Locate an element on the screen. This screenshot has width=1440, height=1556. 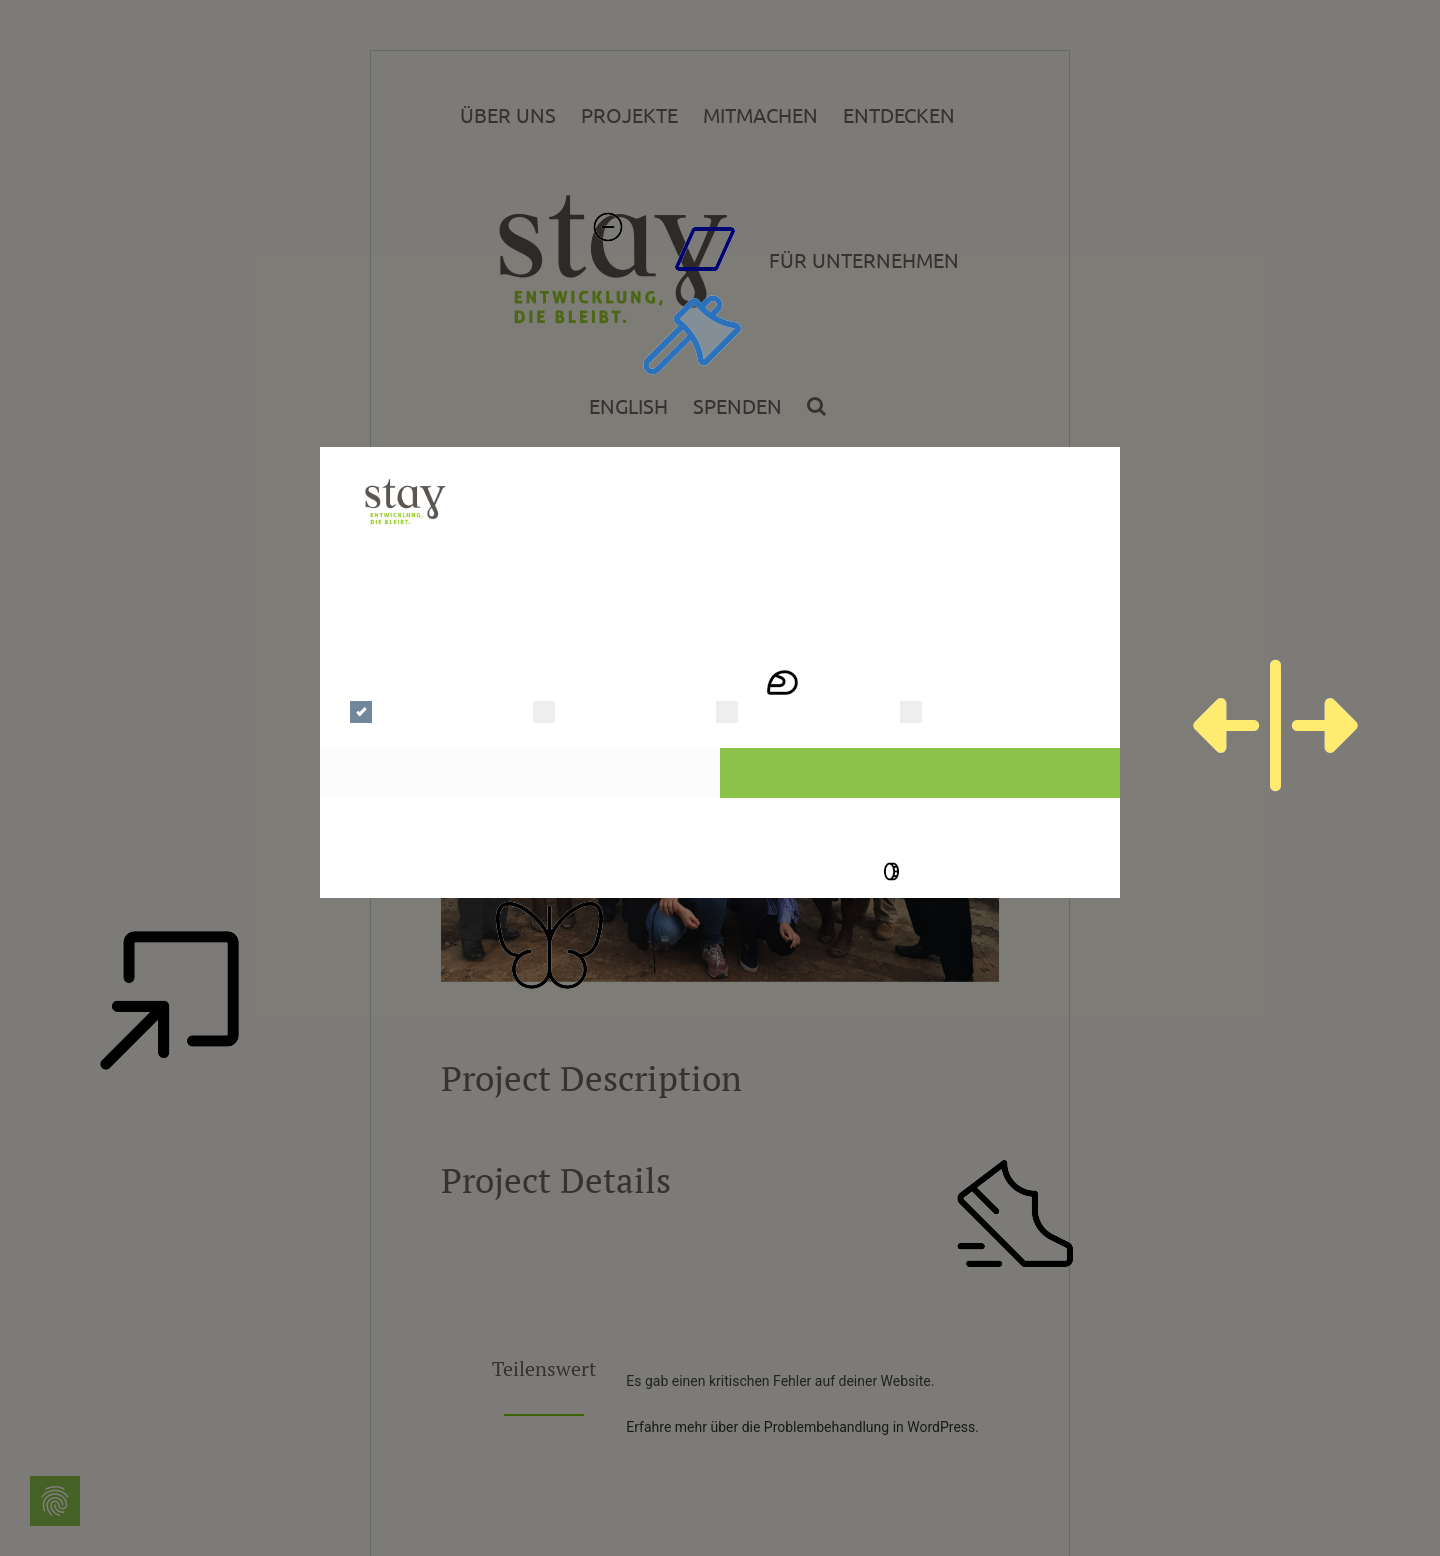
view your coin balance or currency is located at coordinates (891, 871).